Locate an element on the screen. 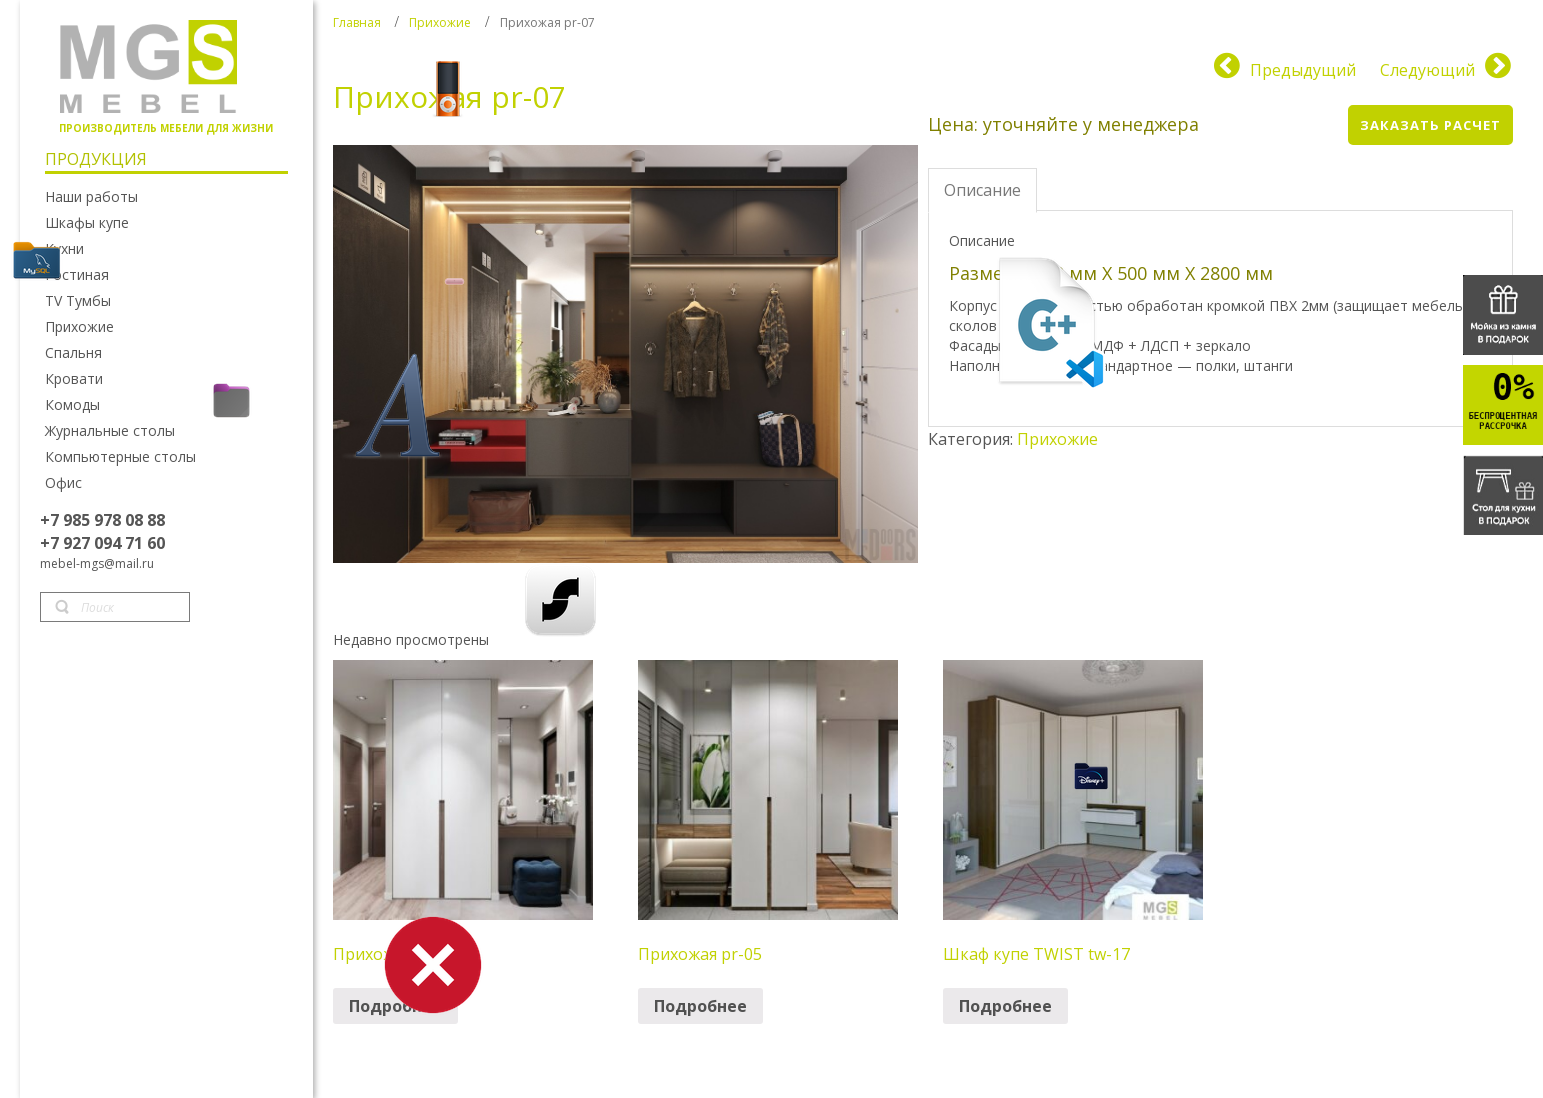 This screenshot has width=1543, height=1098. access font settings and typography preferences is located at coordinates (395, 402).